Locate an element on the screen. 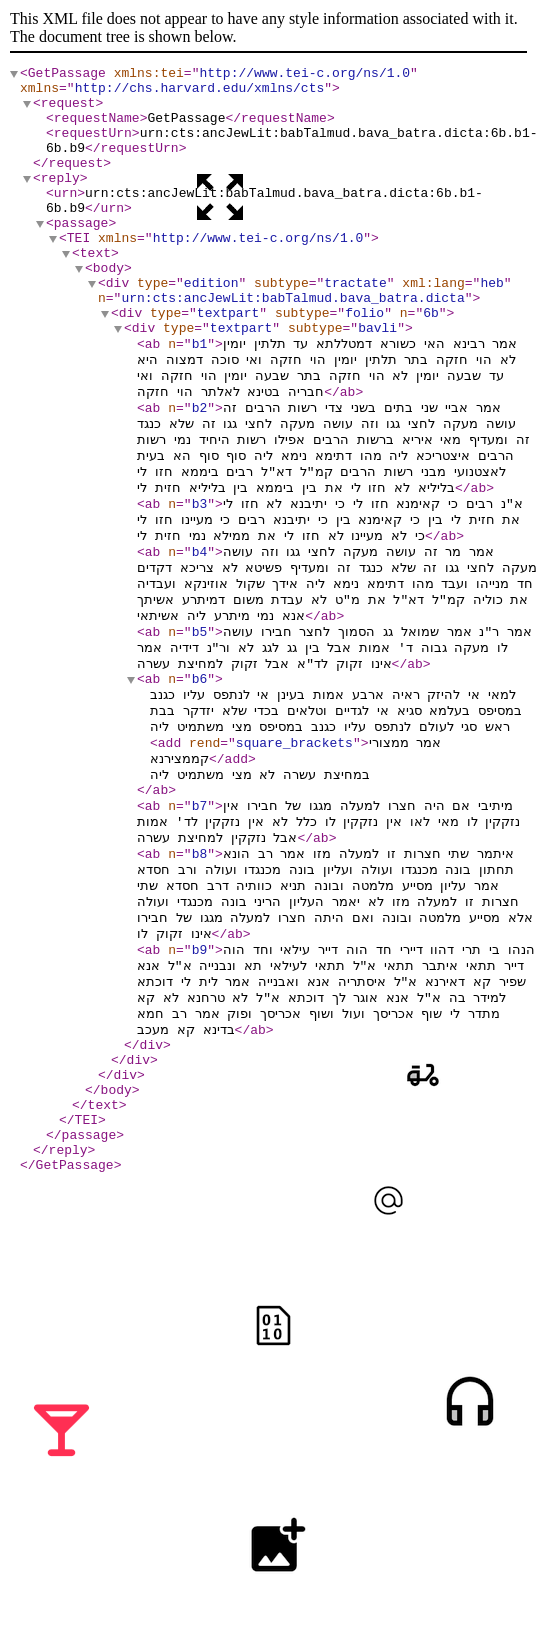 The height and width of the screenshot is (1632, 537). browse cocktail or drink recipes is located at coordinates (61, 1428).